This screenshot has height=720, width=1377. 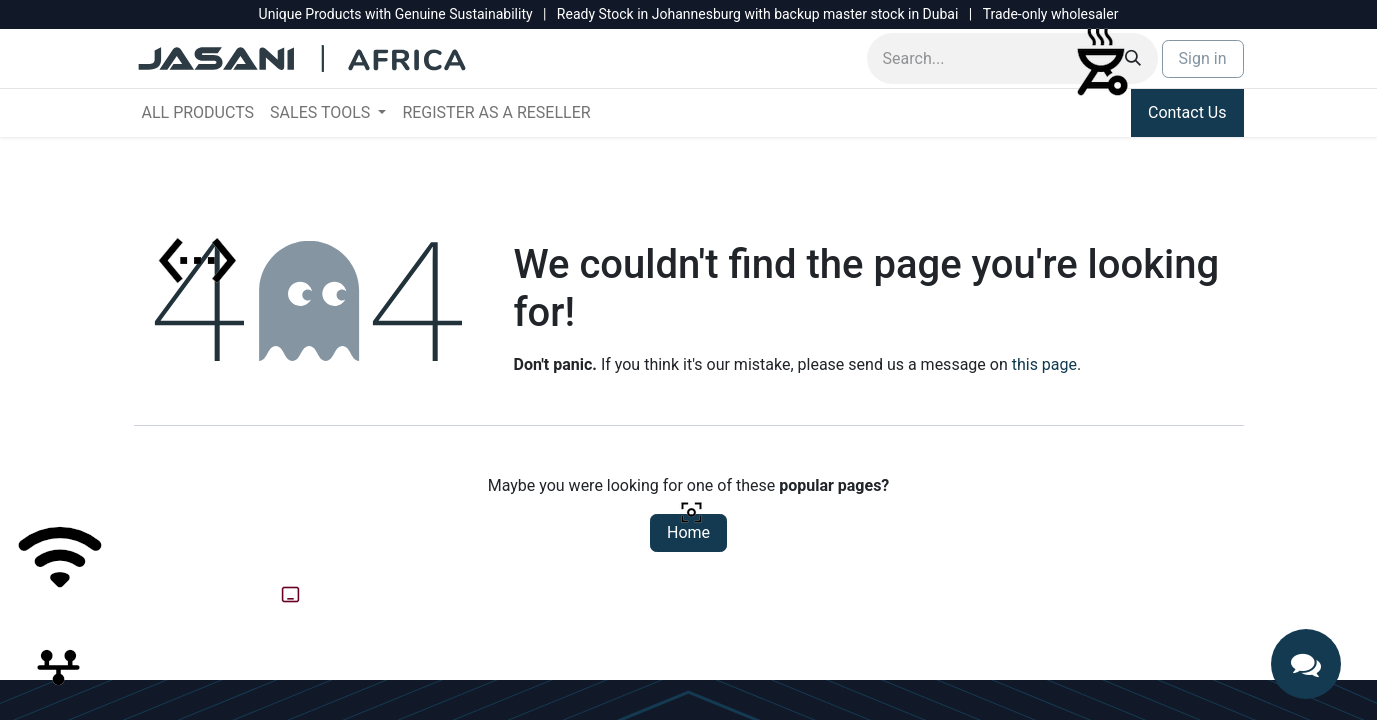 What do you see at coordinates (60, 557) in the screenshot?
I see `indicates active wifi connection` at bounding box center [60, 557].